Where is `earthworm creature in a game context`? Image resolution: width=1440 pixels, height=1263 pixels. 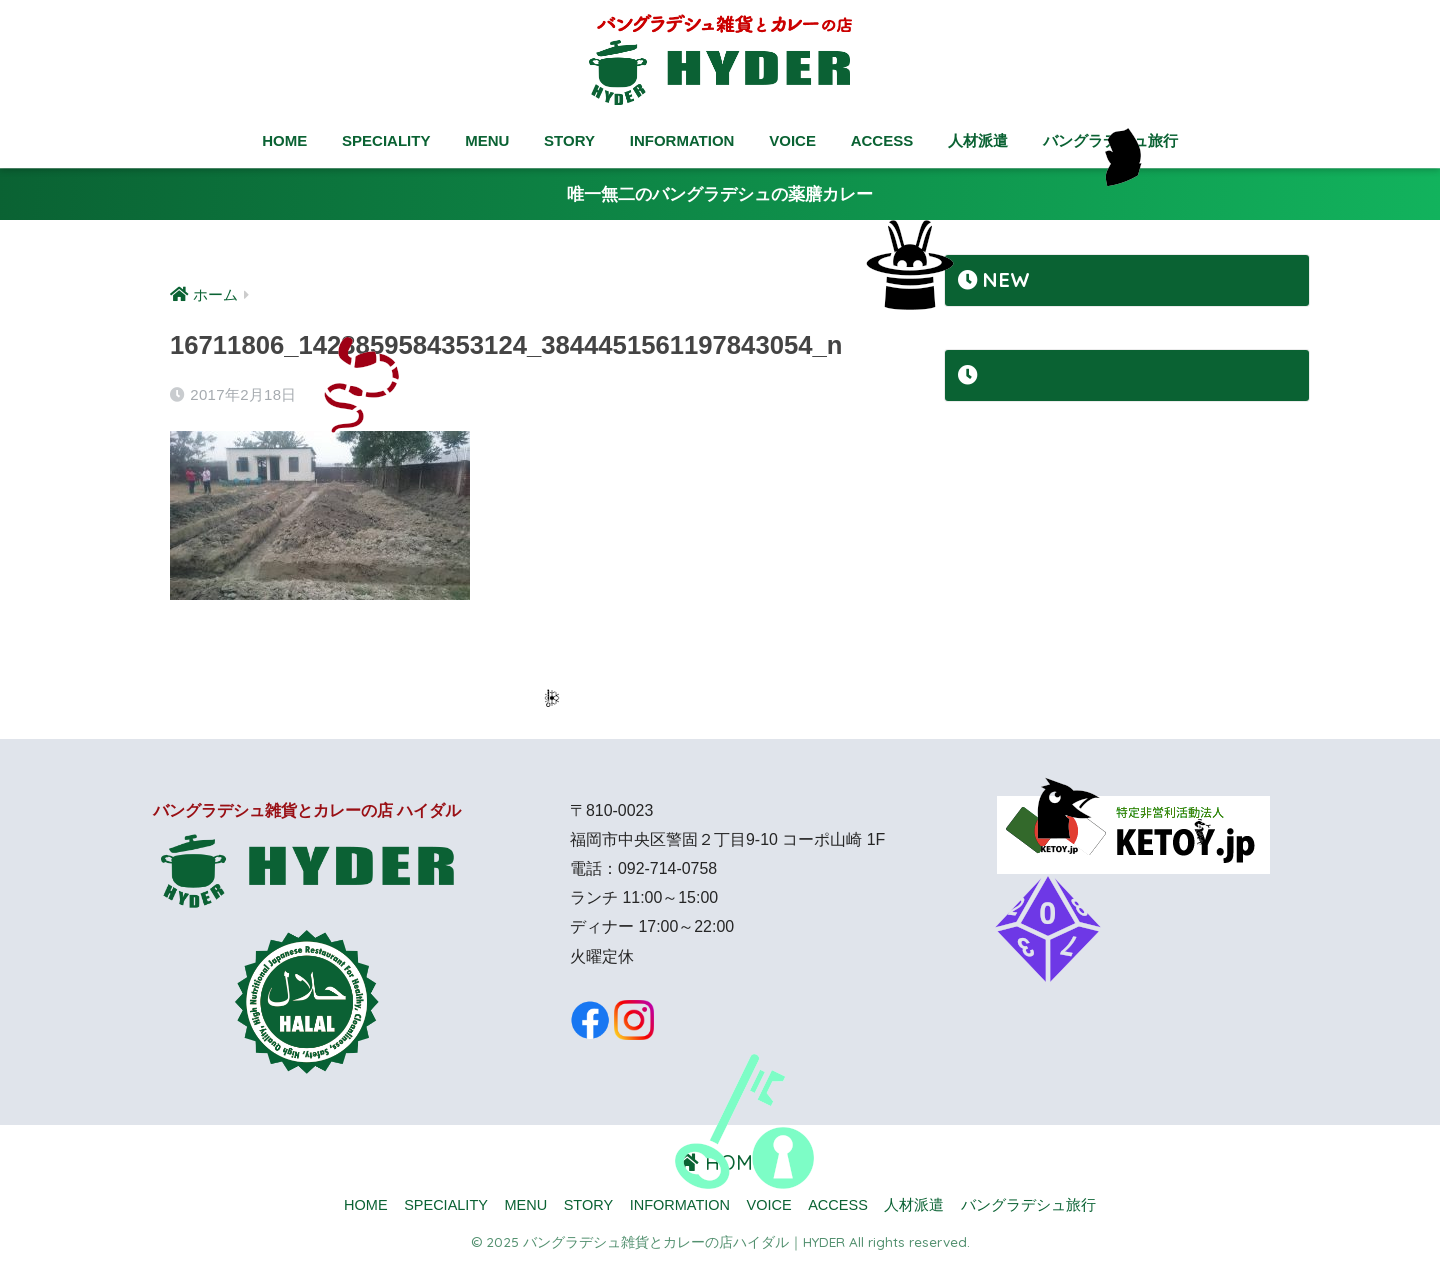 earthworm creature in a game context is located at coordinates (360, 384).